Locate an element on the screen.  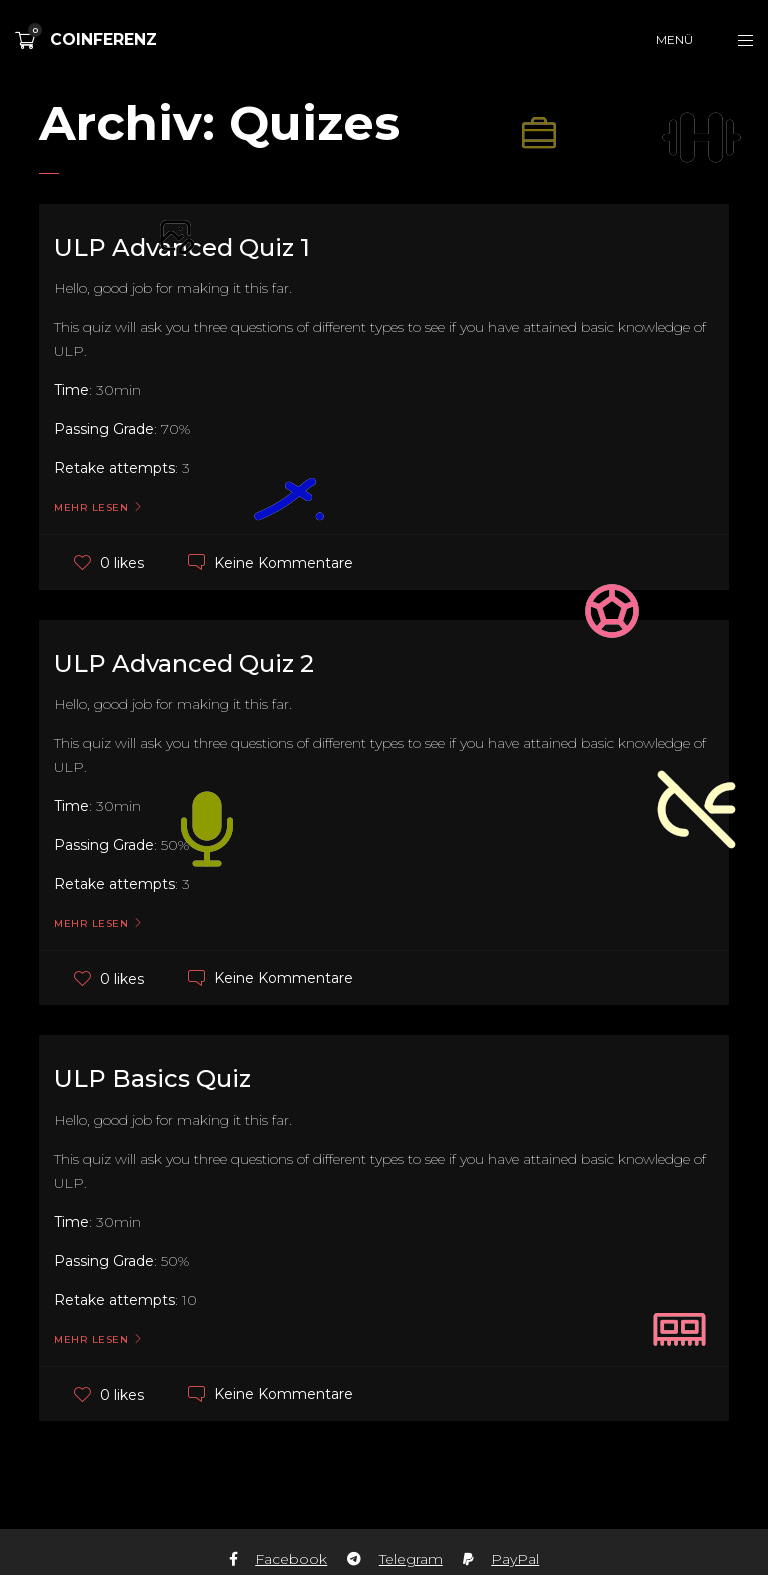
view system memory or RAM usage is located at coordinates (679, 1328).